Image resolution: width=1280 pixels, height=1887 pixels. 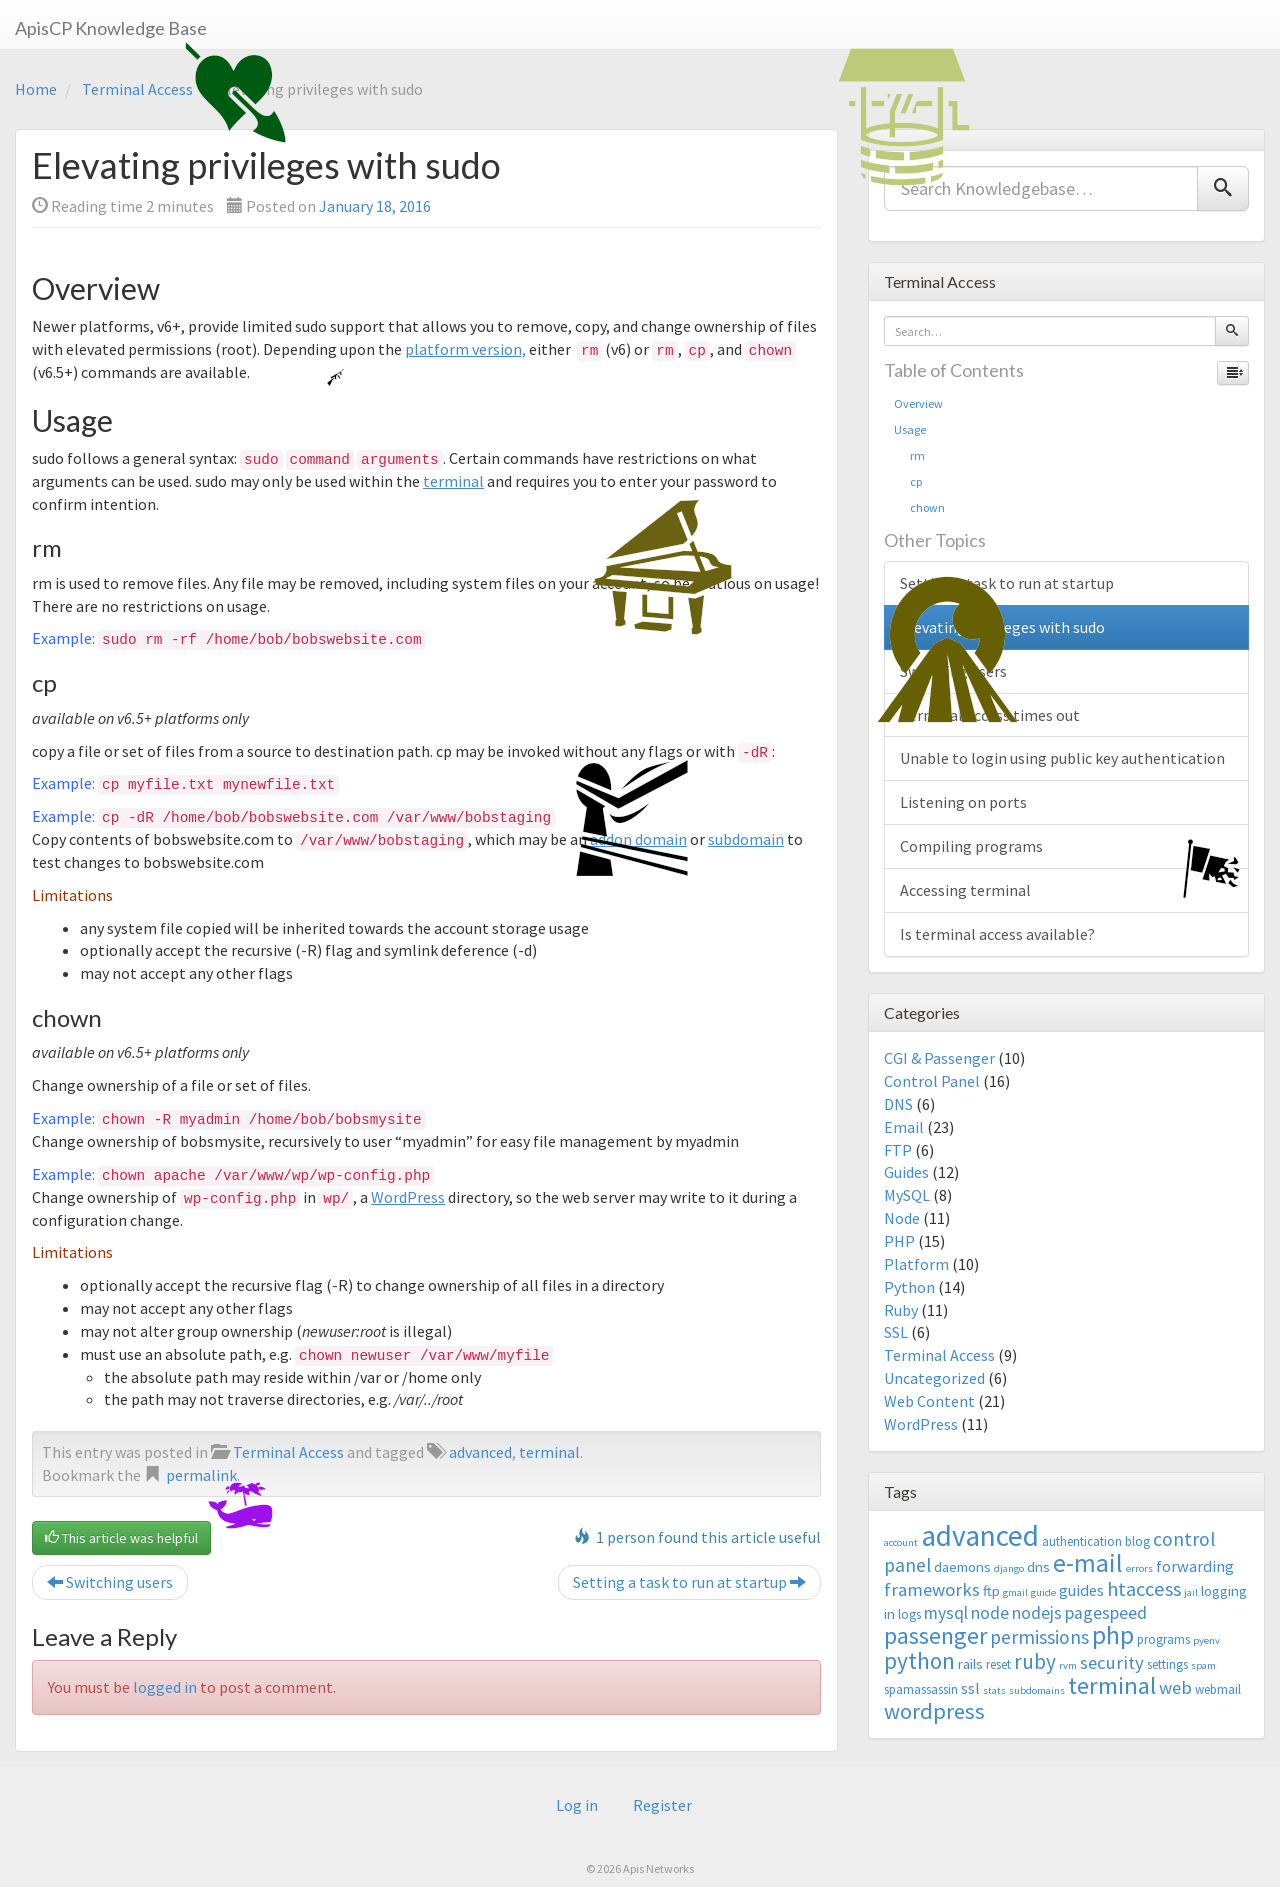 What do you see at coordinates (236, 92) in the screenshot?
I see `indicates a match or romantic connection in a dating app` at bounding box center [236, 92].